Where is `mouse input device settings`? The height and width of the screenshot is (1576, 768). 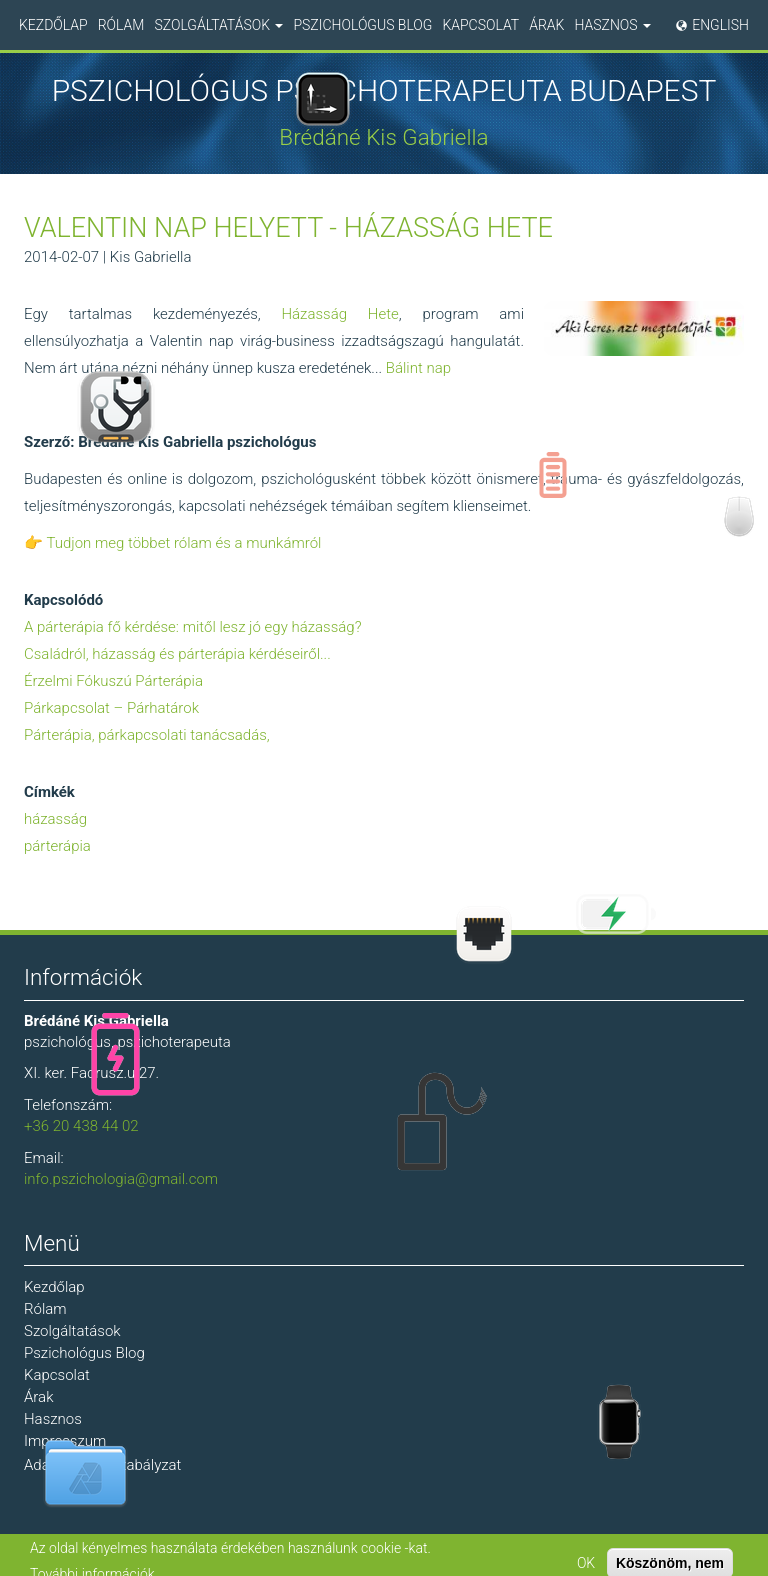
mouse input device settings is located at coordinates (739, 516).